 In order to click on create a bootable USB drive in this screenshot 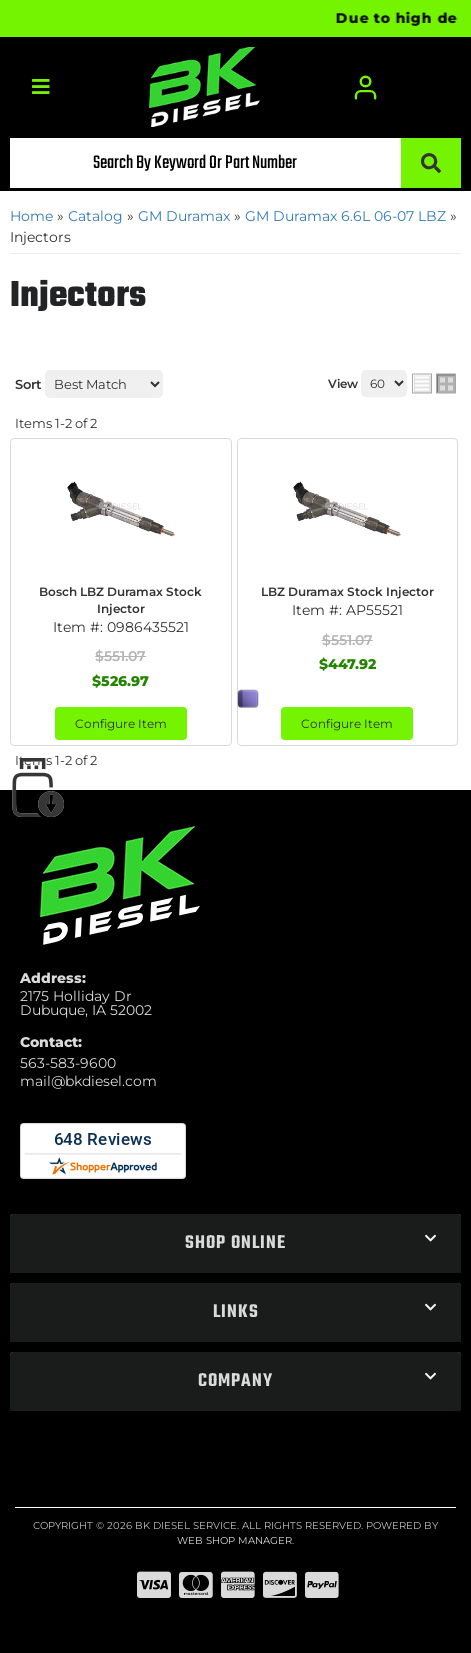, I will do `click(34, 787)`.